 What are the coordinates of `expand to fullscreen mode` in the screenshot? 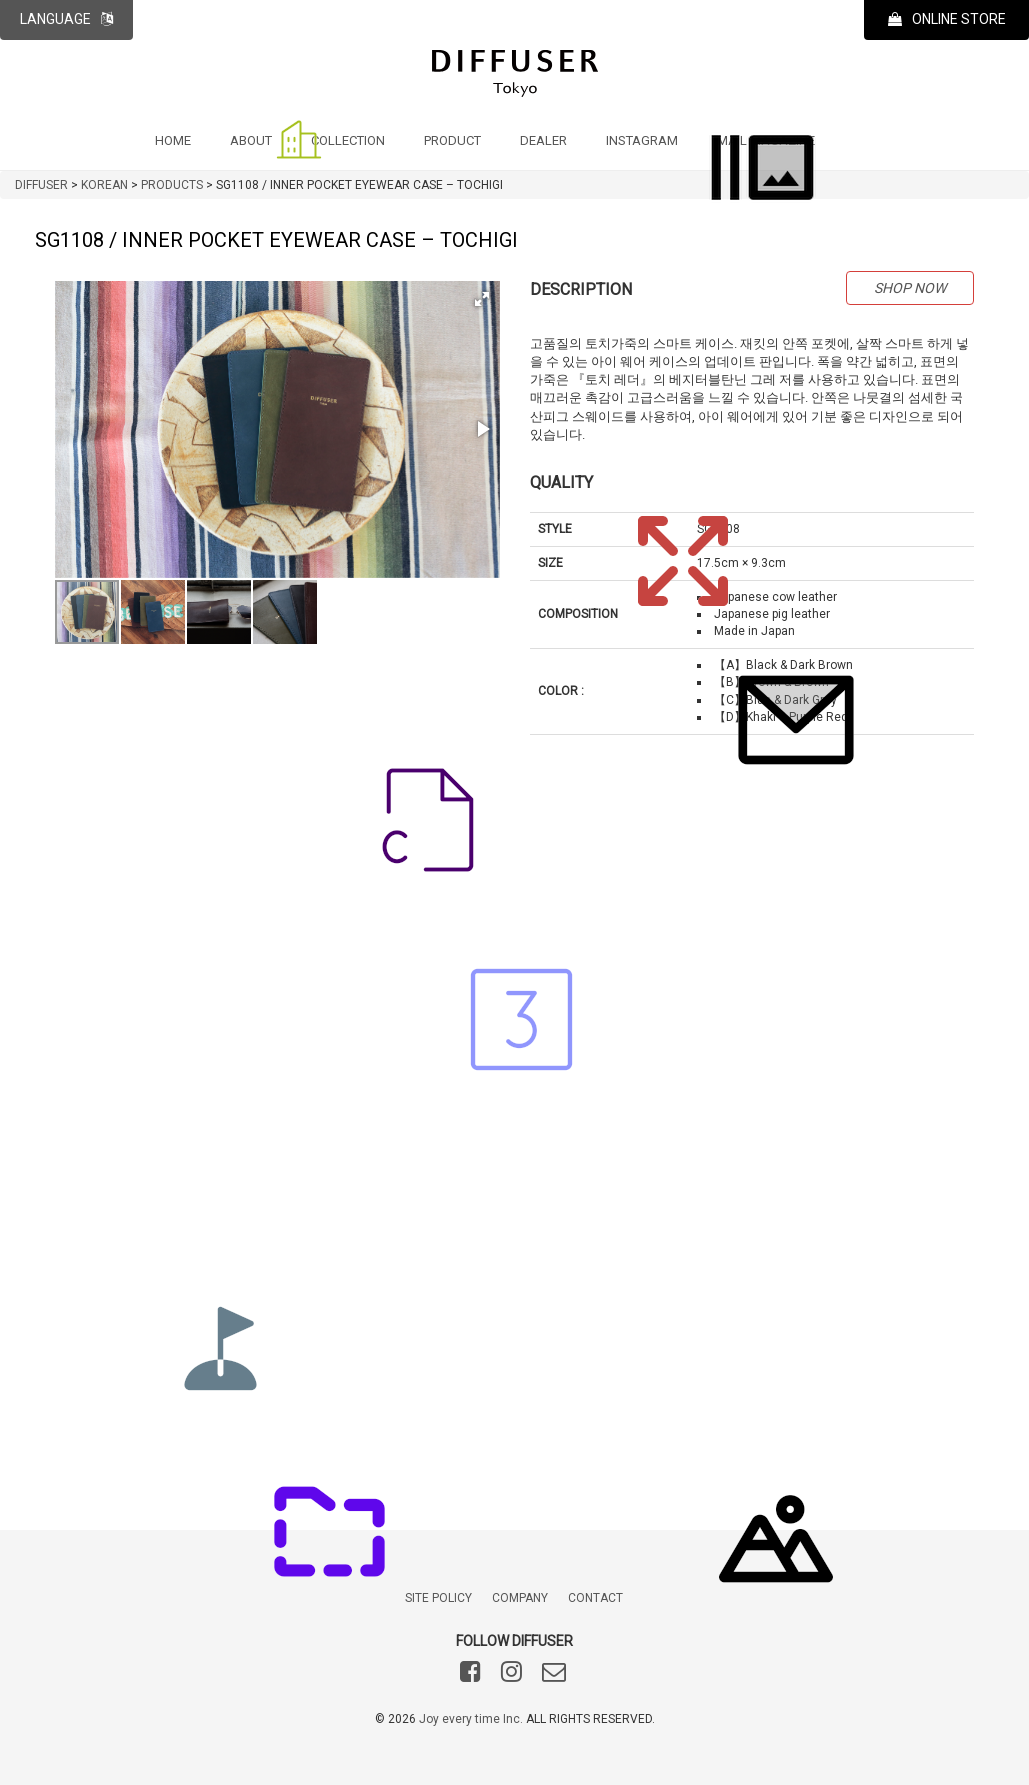 It's located at (683, 561).